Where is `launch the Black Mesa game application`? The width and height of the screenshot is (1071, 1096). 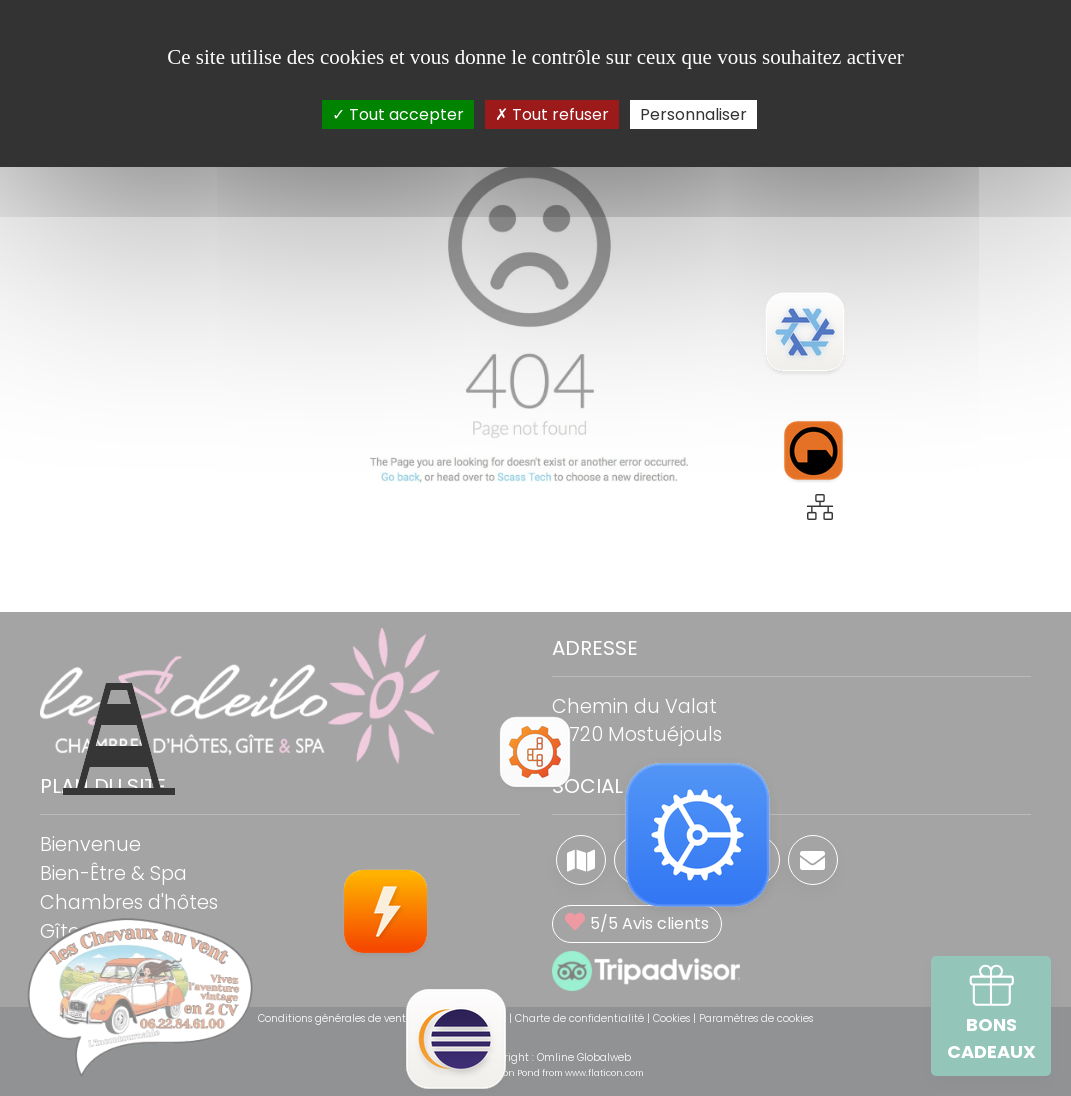 launch the Black Mesa game application is located at coordinates (813, 450).